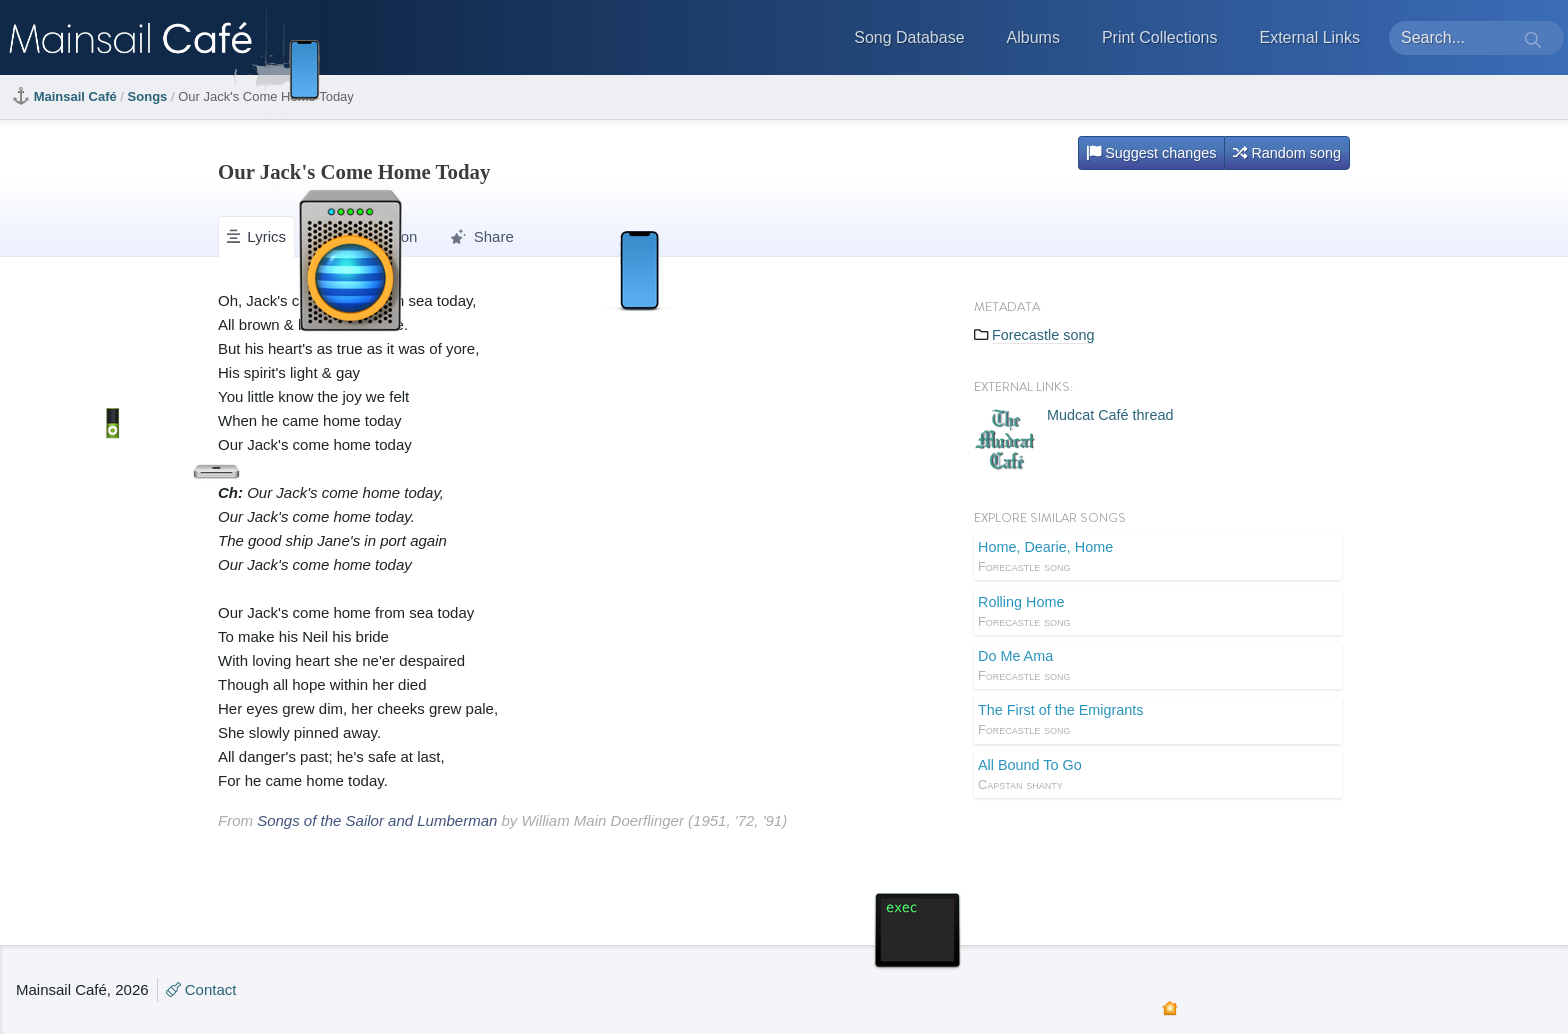  I want to click on access RAID 0 storage configuration, so click(350, 260).